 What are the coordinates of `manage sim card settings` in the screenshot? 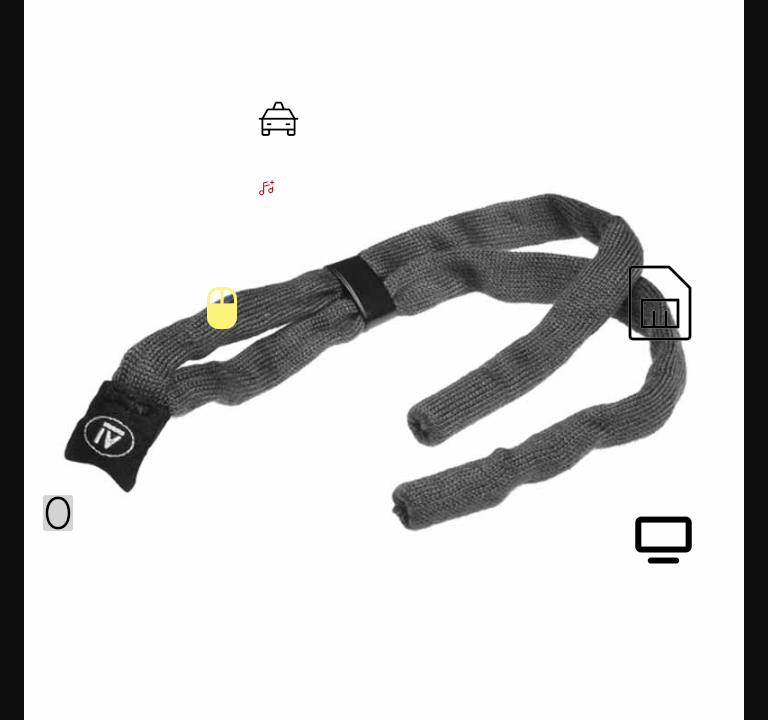 It's located at (660, 303).